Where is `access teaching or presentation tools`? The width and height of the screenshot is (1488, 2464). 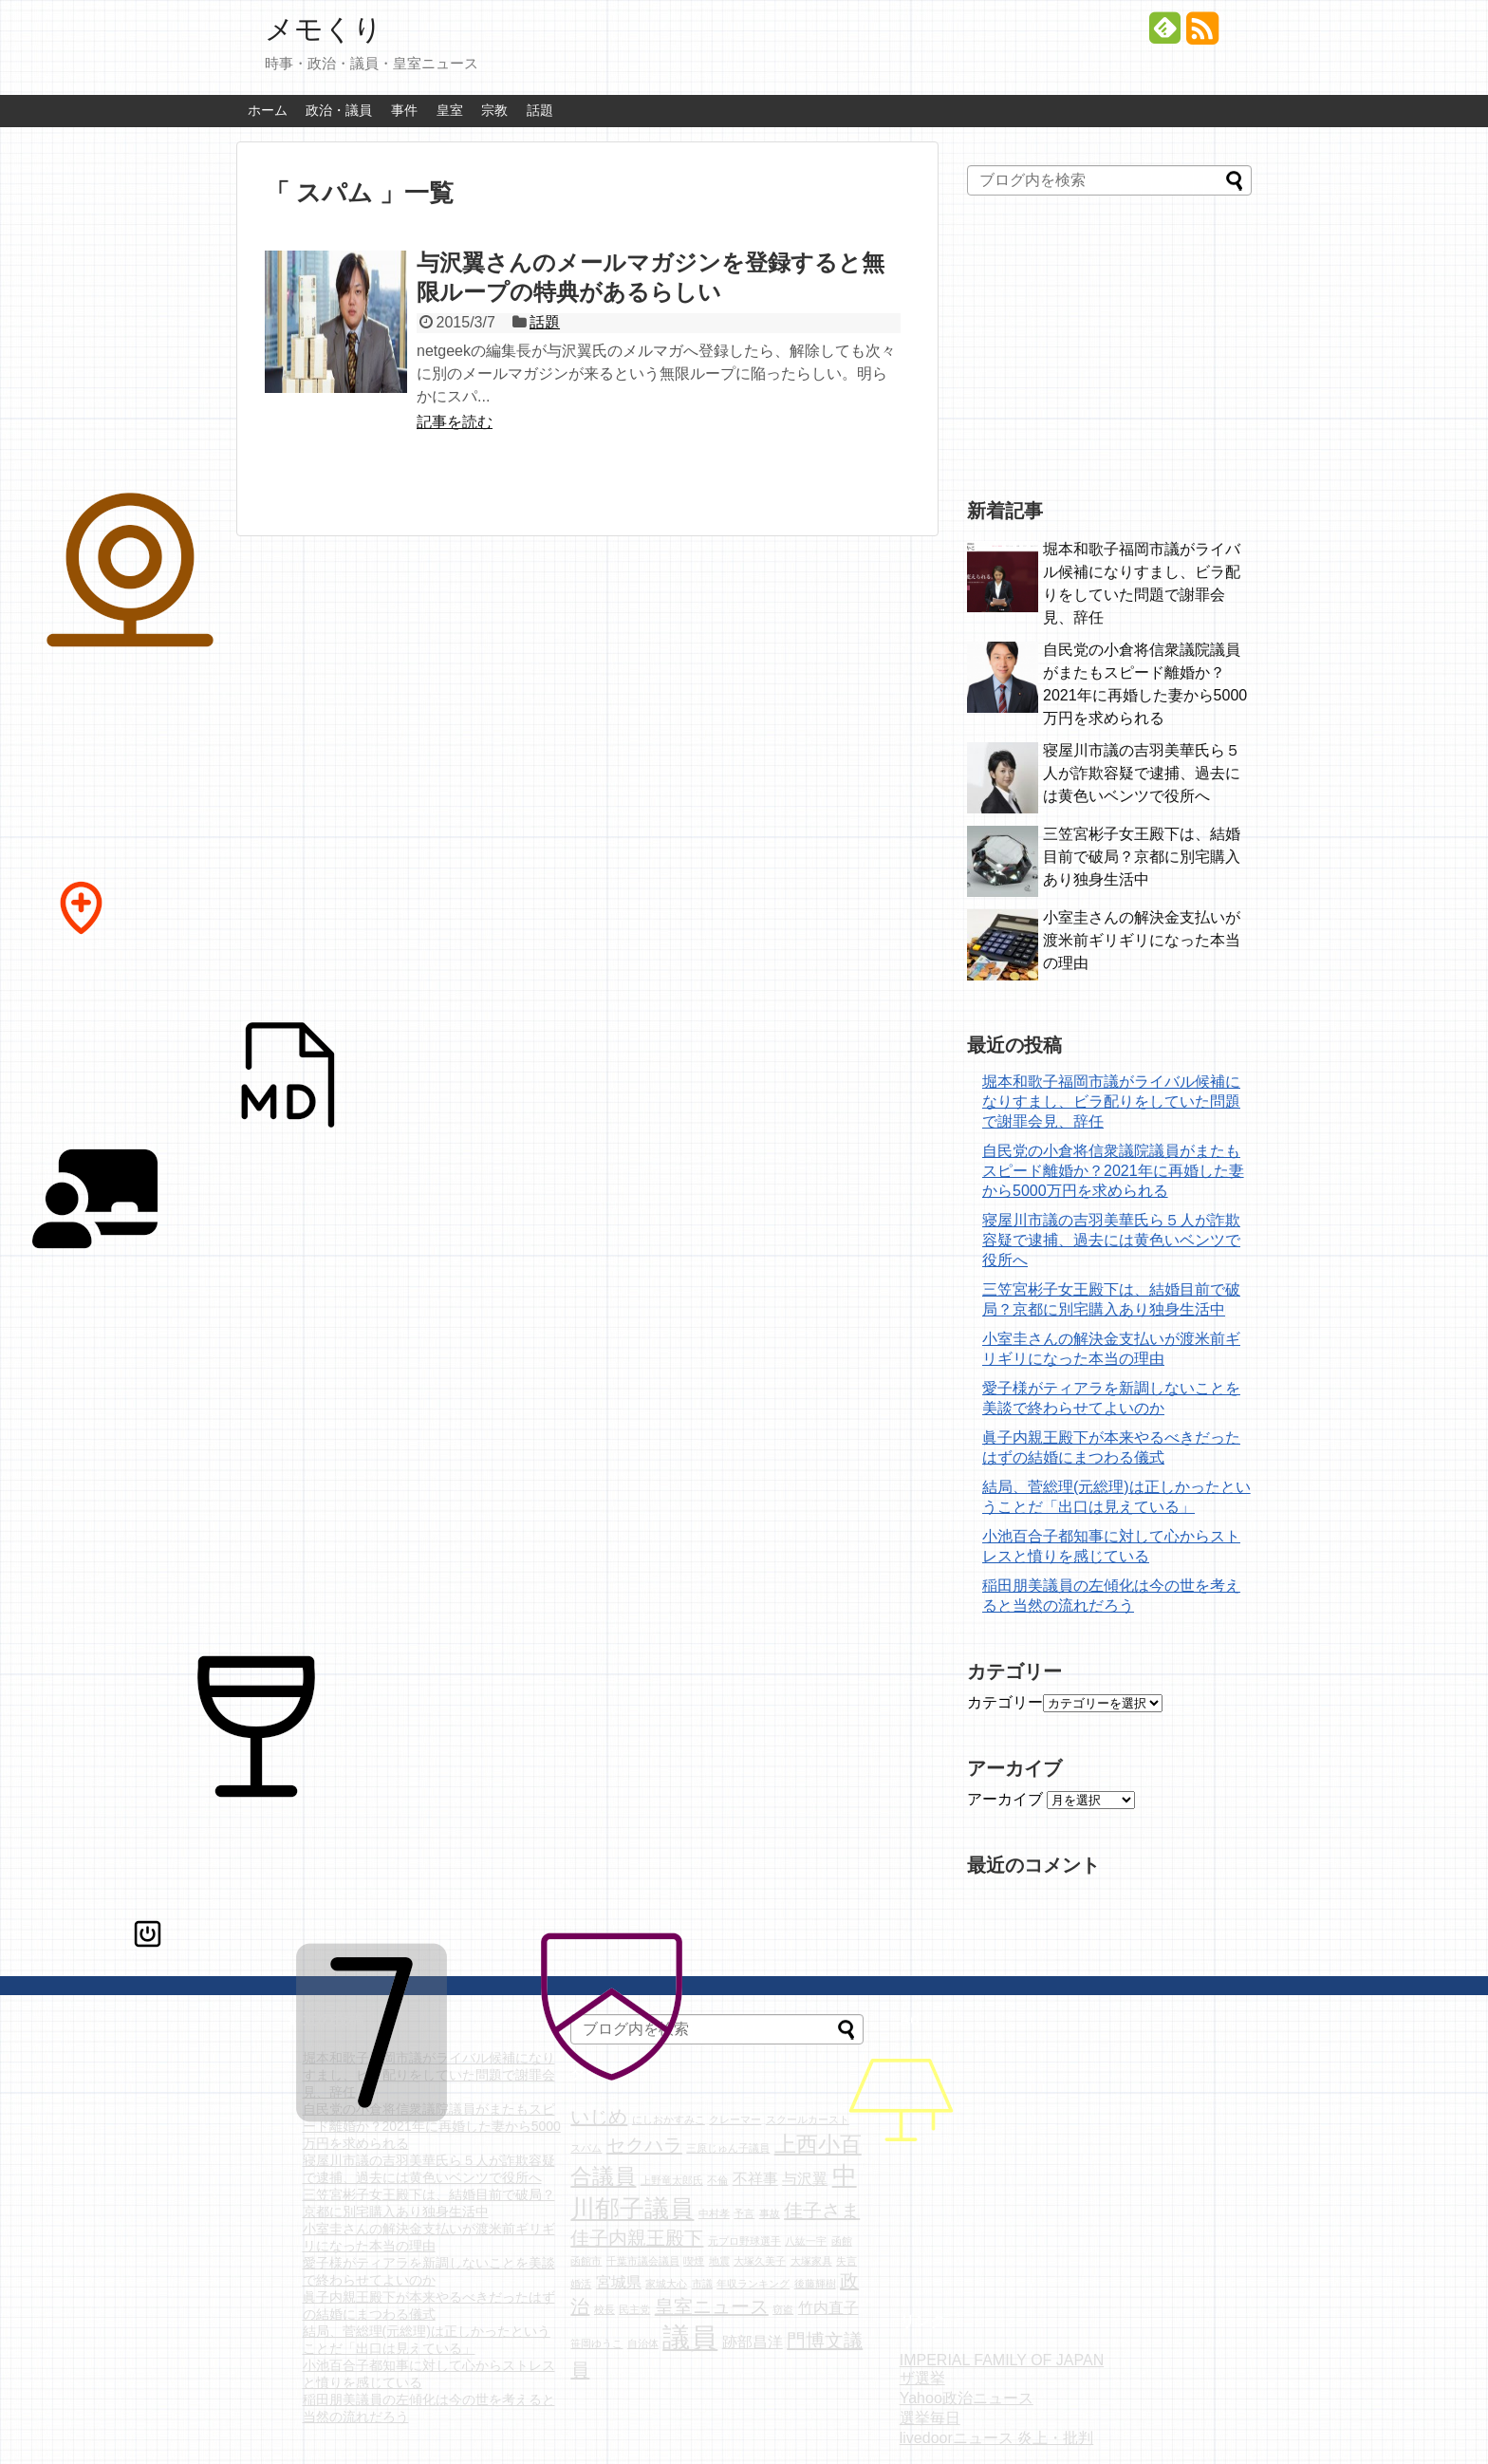
access teaching or presentation tools is located at coordinates (98, 1195).